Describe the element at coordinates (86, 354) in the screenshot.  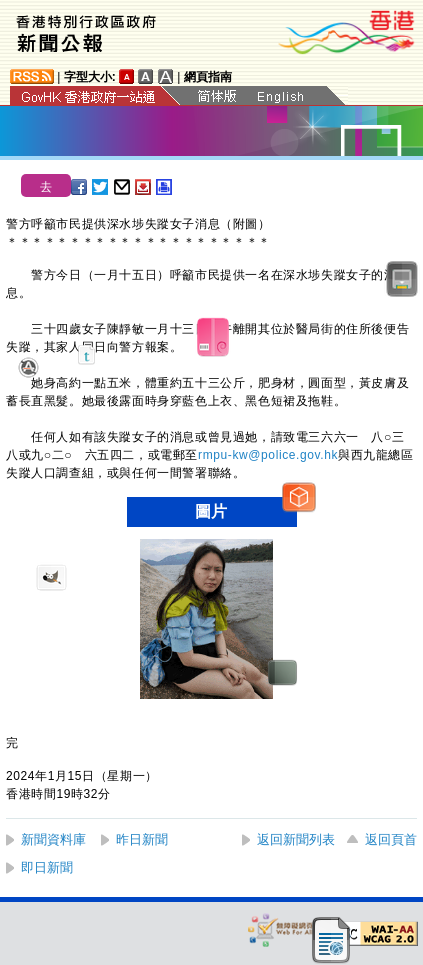
I see `a typst document file` at that location.